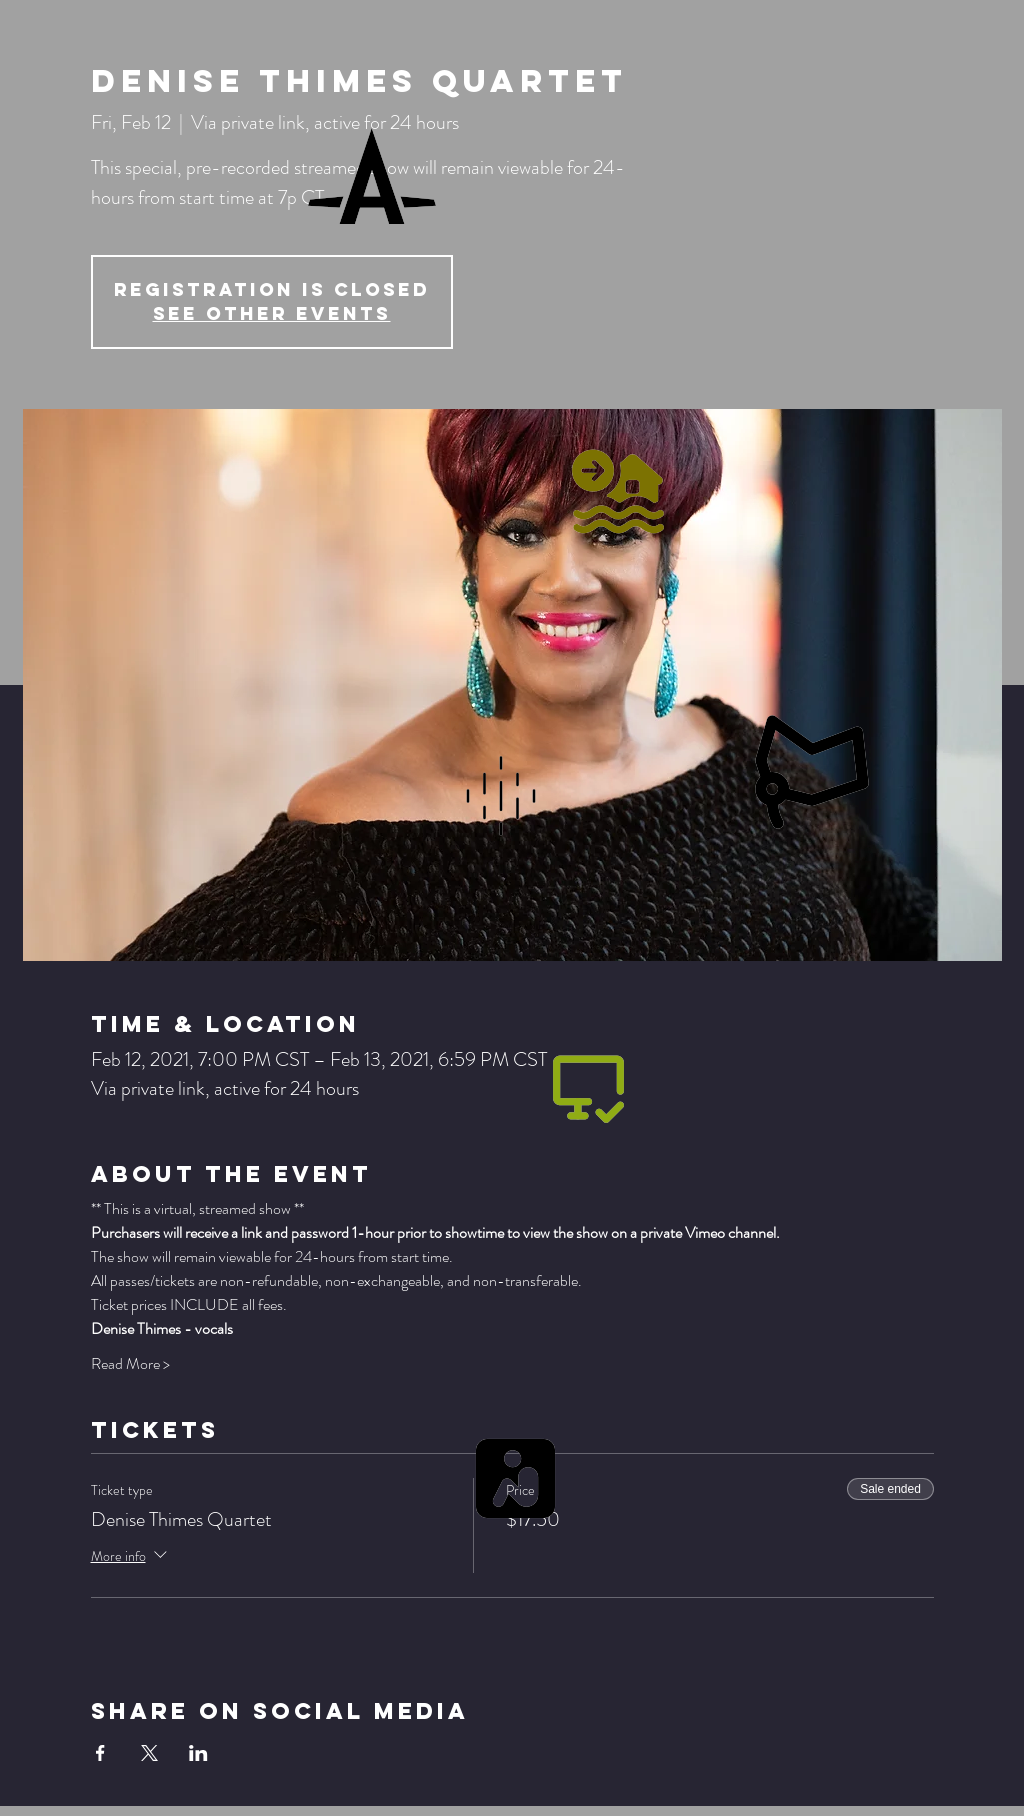  Describe the element at coordinates (372, 176) in the screenshot. I see `autoprefixer CSS tool logo` at that location.